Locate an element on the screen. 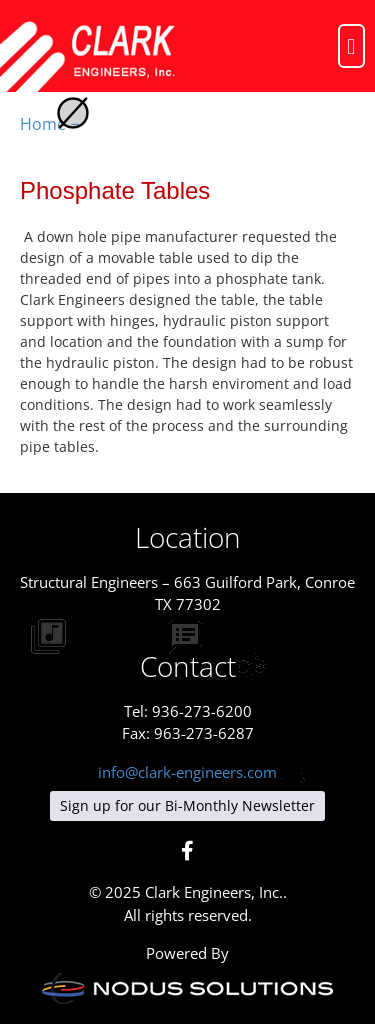 Image resolution: width=375 pixels, height=1024 pixels. indicates an empty or null state is located at coordinates (73, 113).